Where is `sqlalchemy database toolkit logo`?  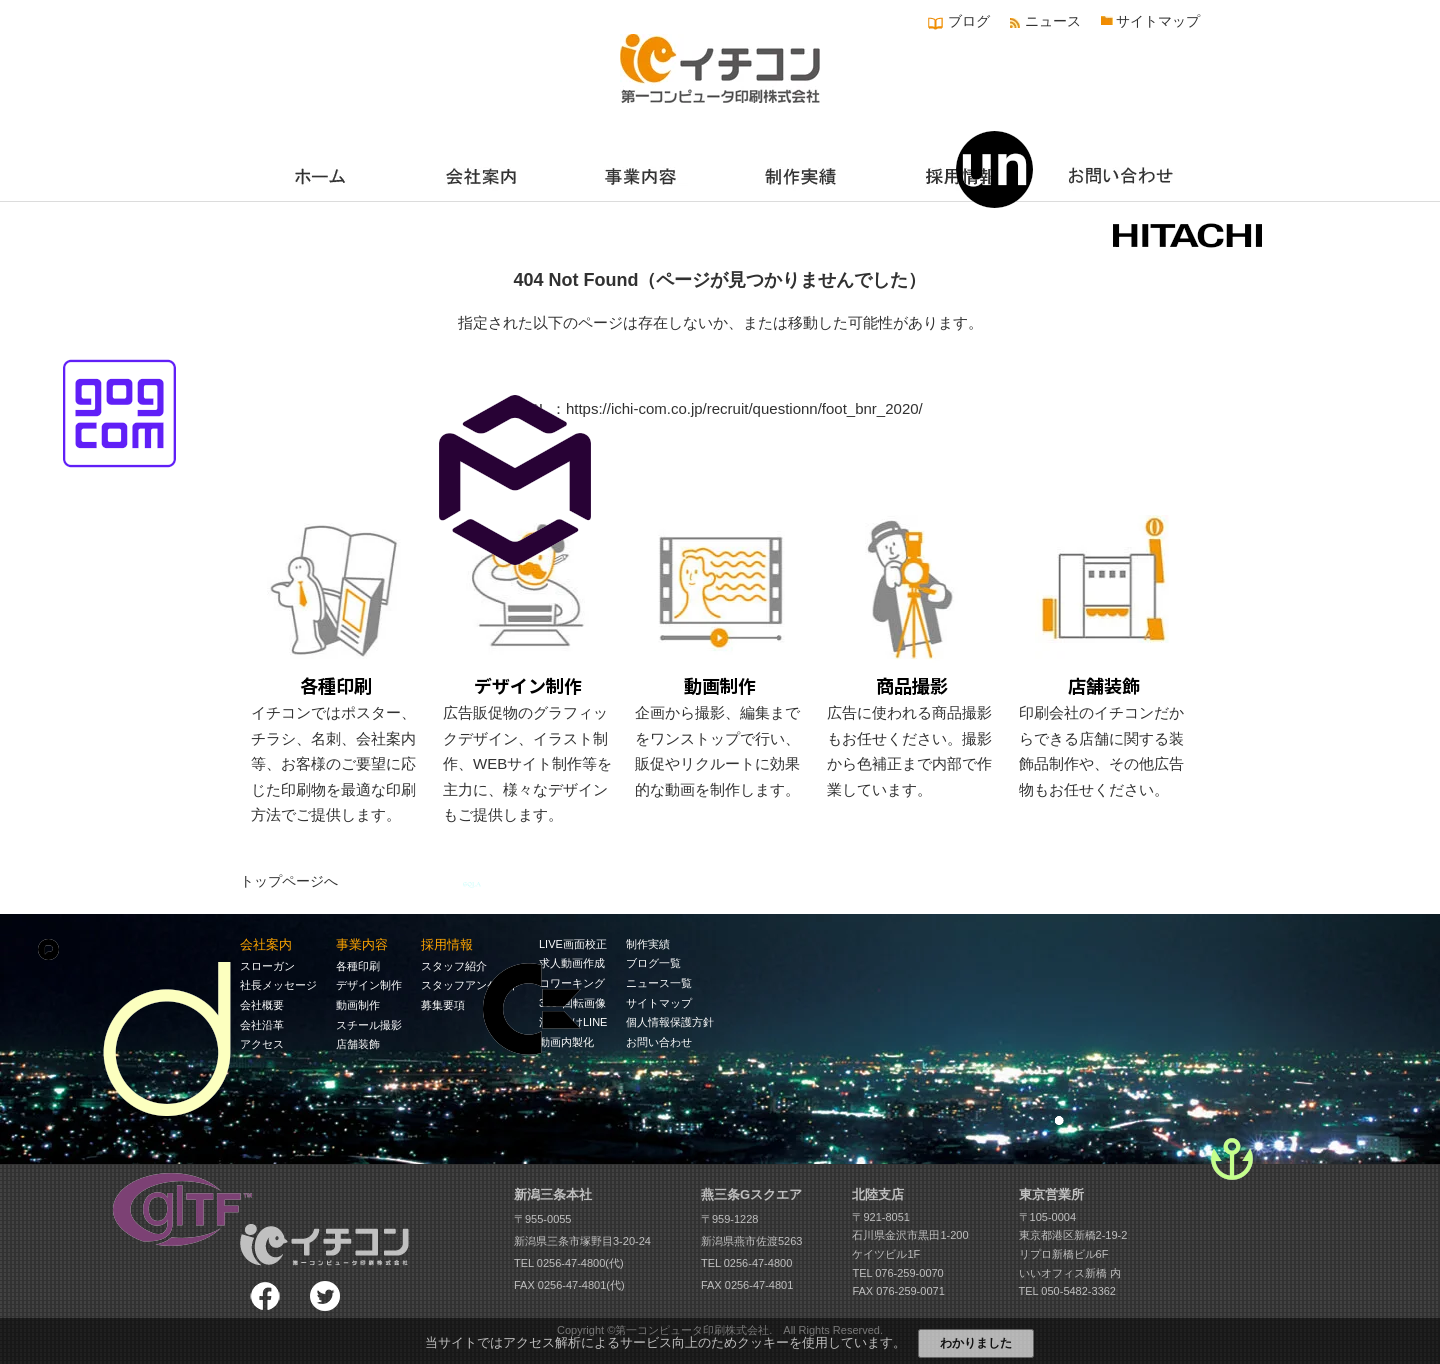 sqlalchemy database toolkit logo is located at coordinates (472, 885).